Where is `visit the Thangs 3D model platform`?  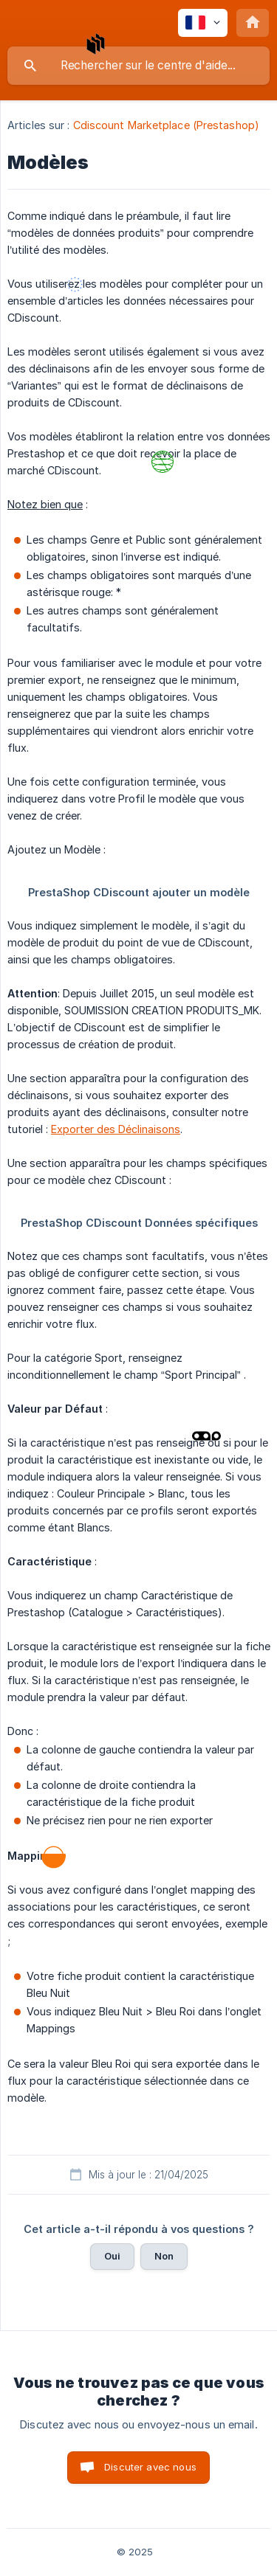
visit the Thangs 3D model platform is located at coordinates (206, 1436).